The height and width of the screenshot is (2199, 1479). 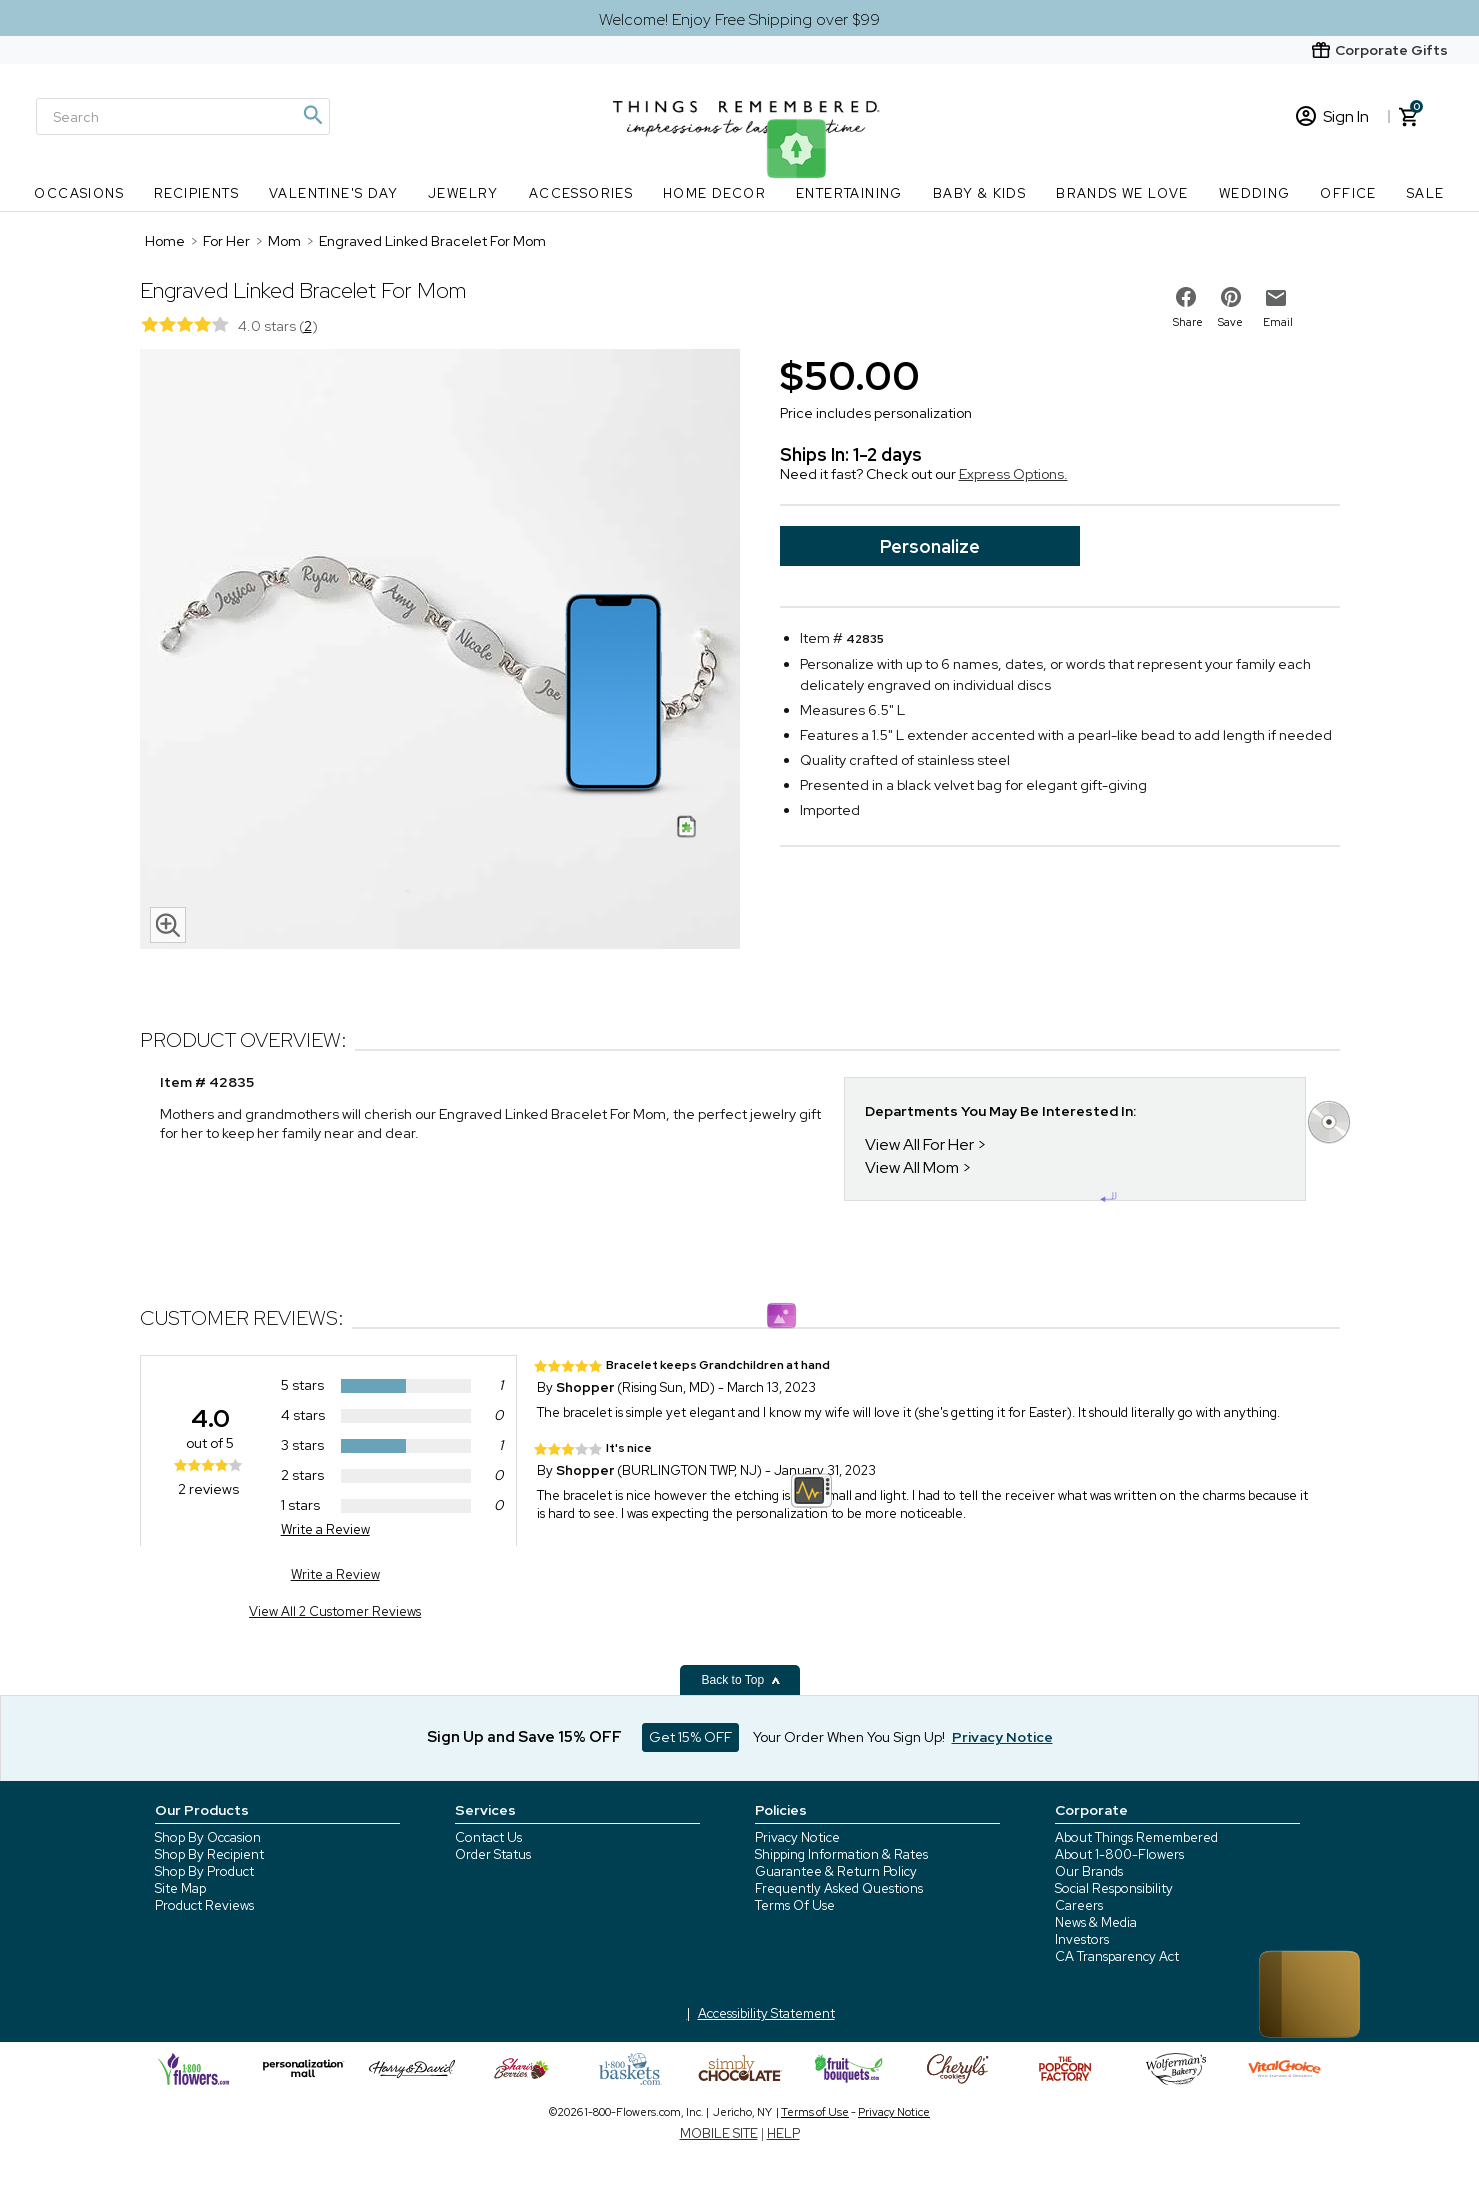 What do you see at coordinates (1108, 1197) in the screenshot?
I see `reply to all recipients of an email` at bounding box center [1108, 1197].